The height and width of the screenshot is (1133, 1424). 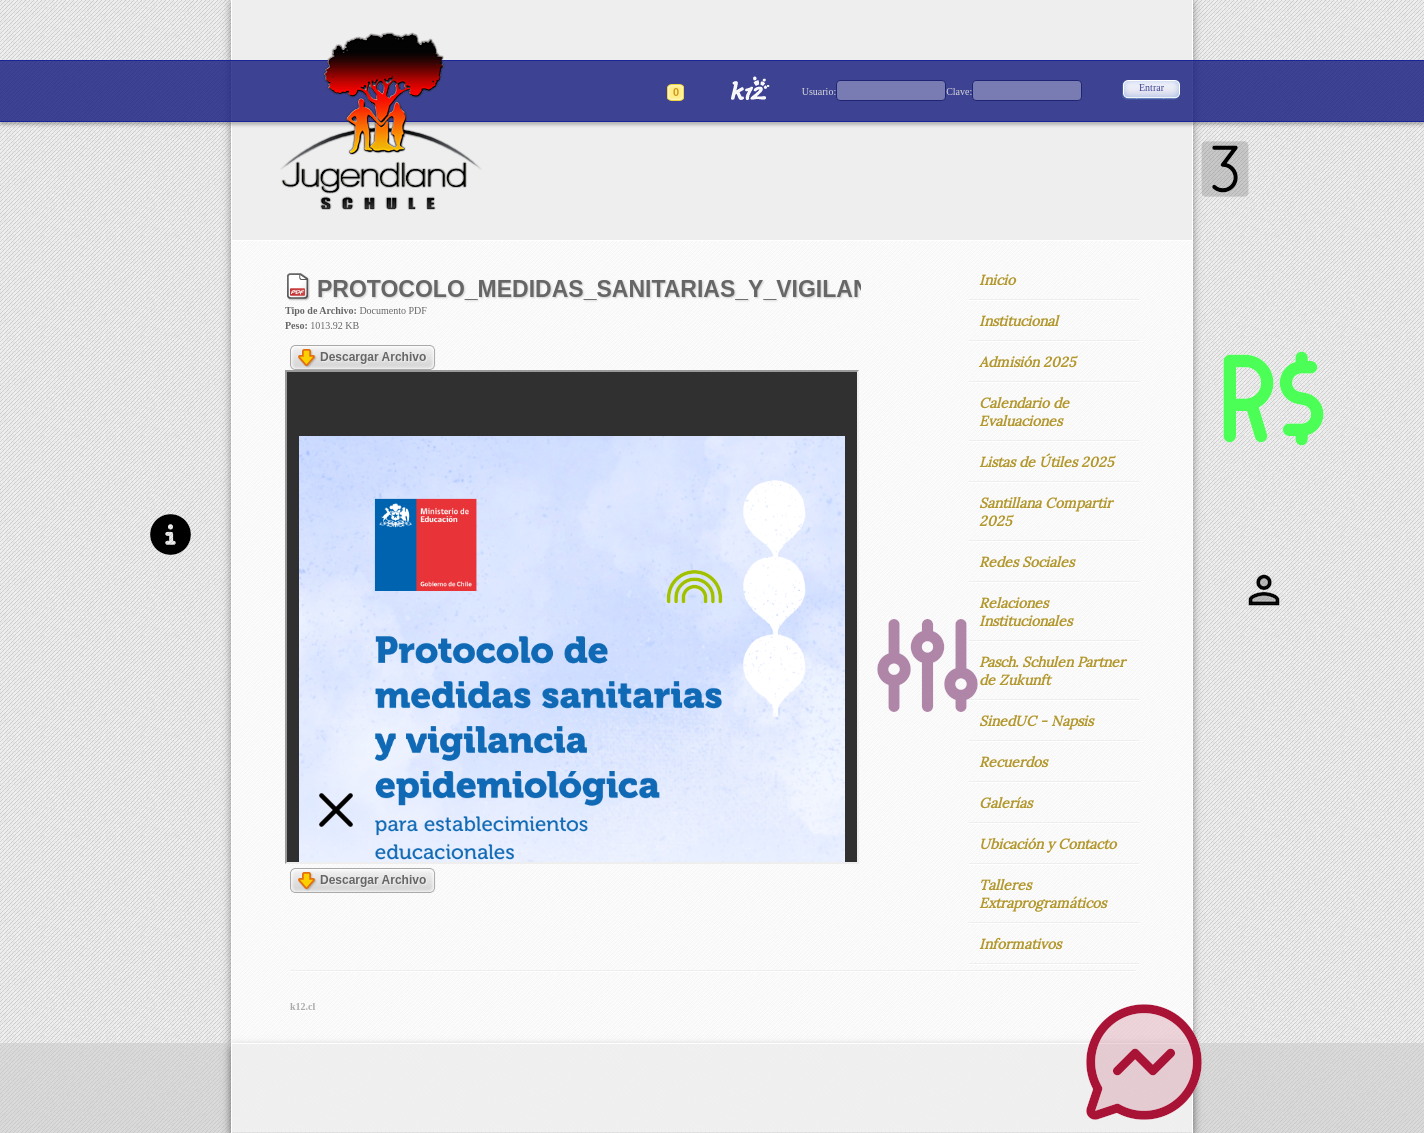 I want to click on indicates step three in a multi-step process, so click(x=1225, y=169).